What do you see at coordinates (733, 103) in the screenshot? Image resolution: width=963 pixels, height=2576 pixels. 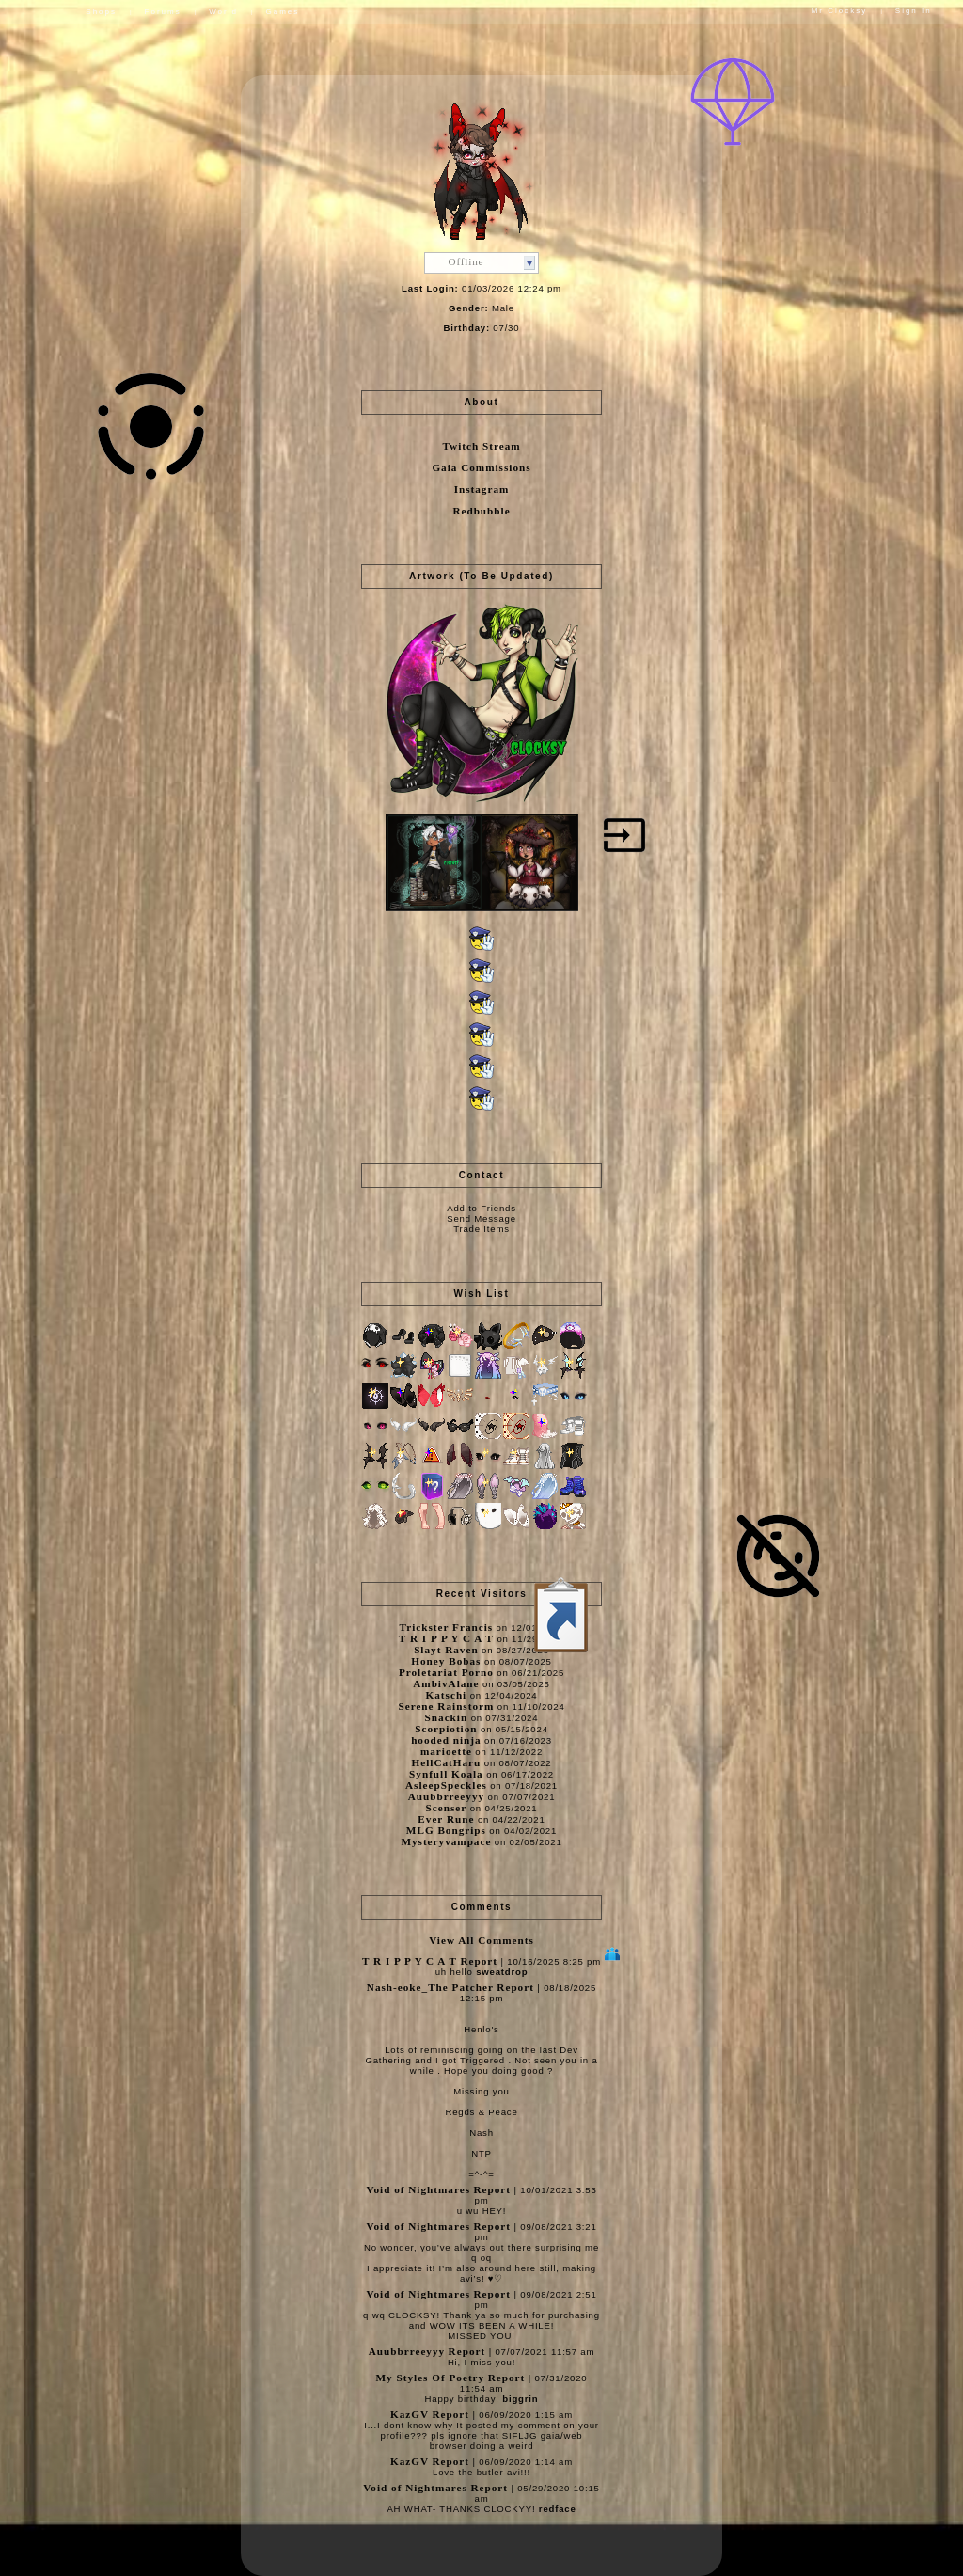 I see `access airdrop or file drop feature` at bounding box center [733, 103].